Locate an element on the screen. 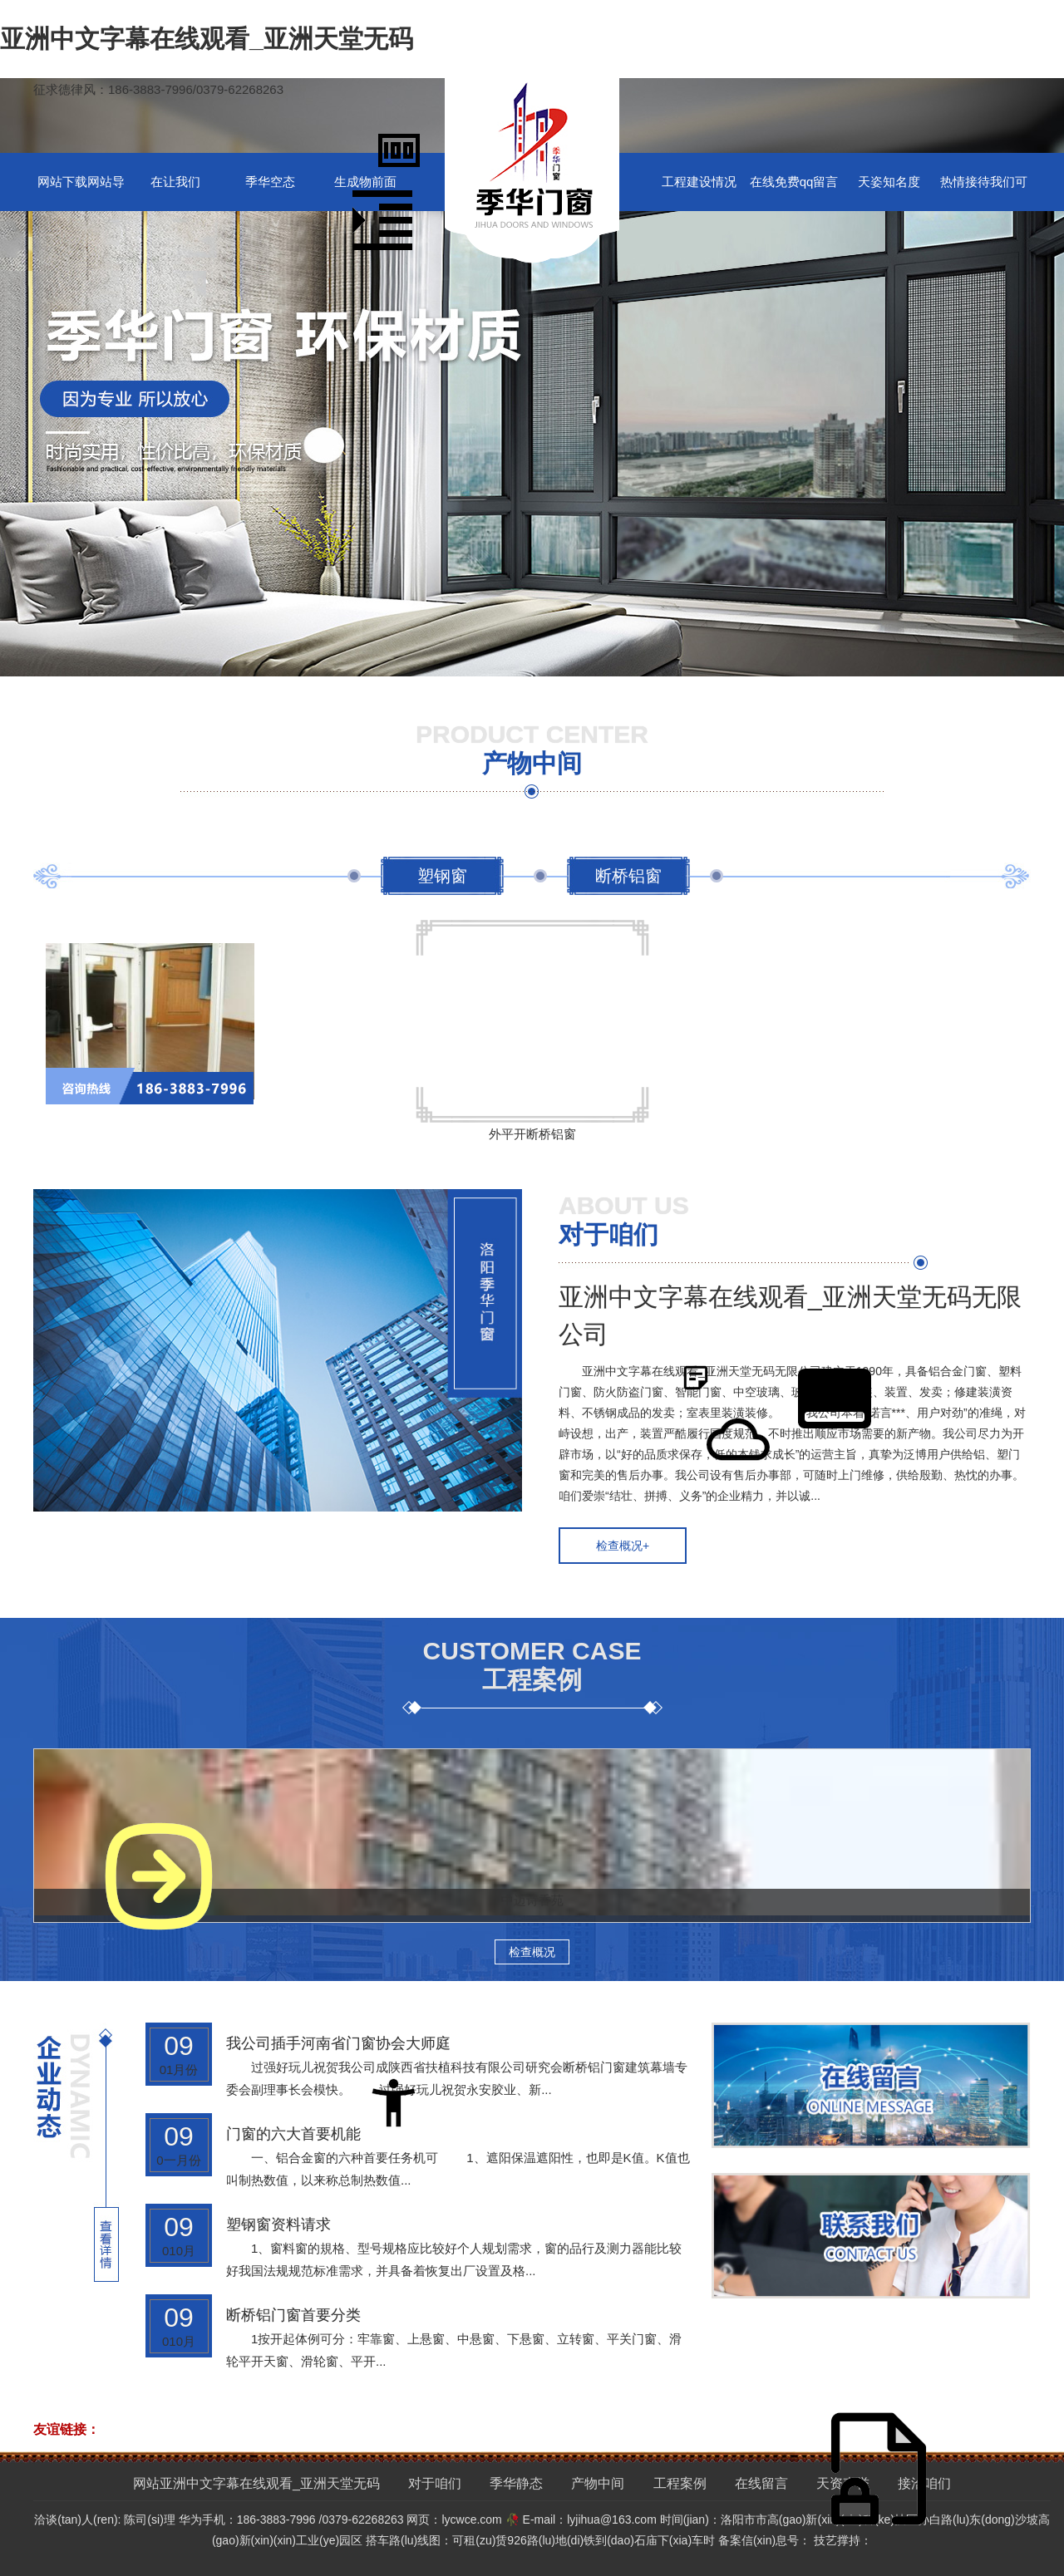 The height and width of the screenshot is (2576, 1064). proceed to the next step is located at coordinates (159, 1876).